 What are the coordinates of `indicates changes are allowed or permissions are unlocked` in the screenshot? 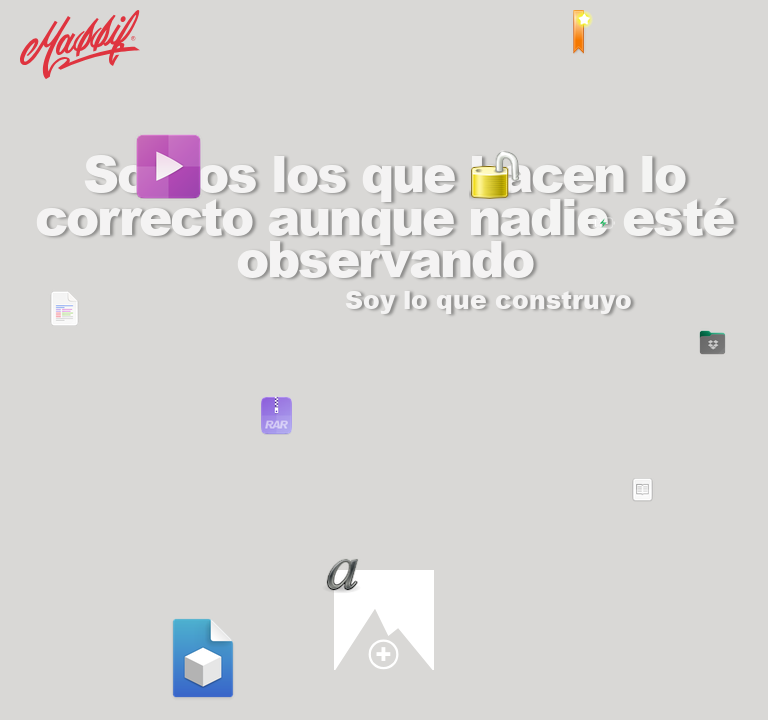 It's located at (494, 175).